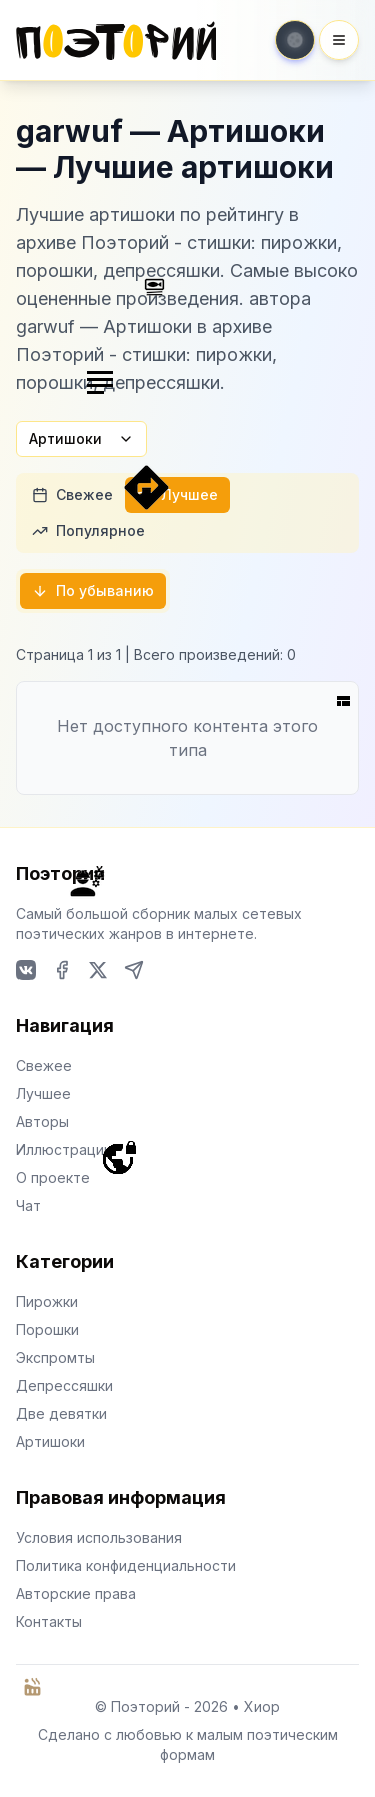 The image size is (375, 1797). I want to click on view set meal or combo options, so click(154, 287).